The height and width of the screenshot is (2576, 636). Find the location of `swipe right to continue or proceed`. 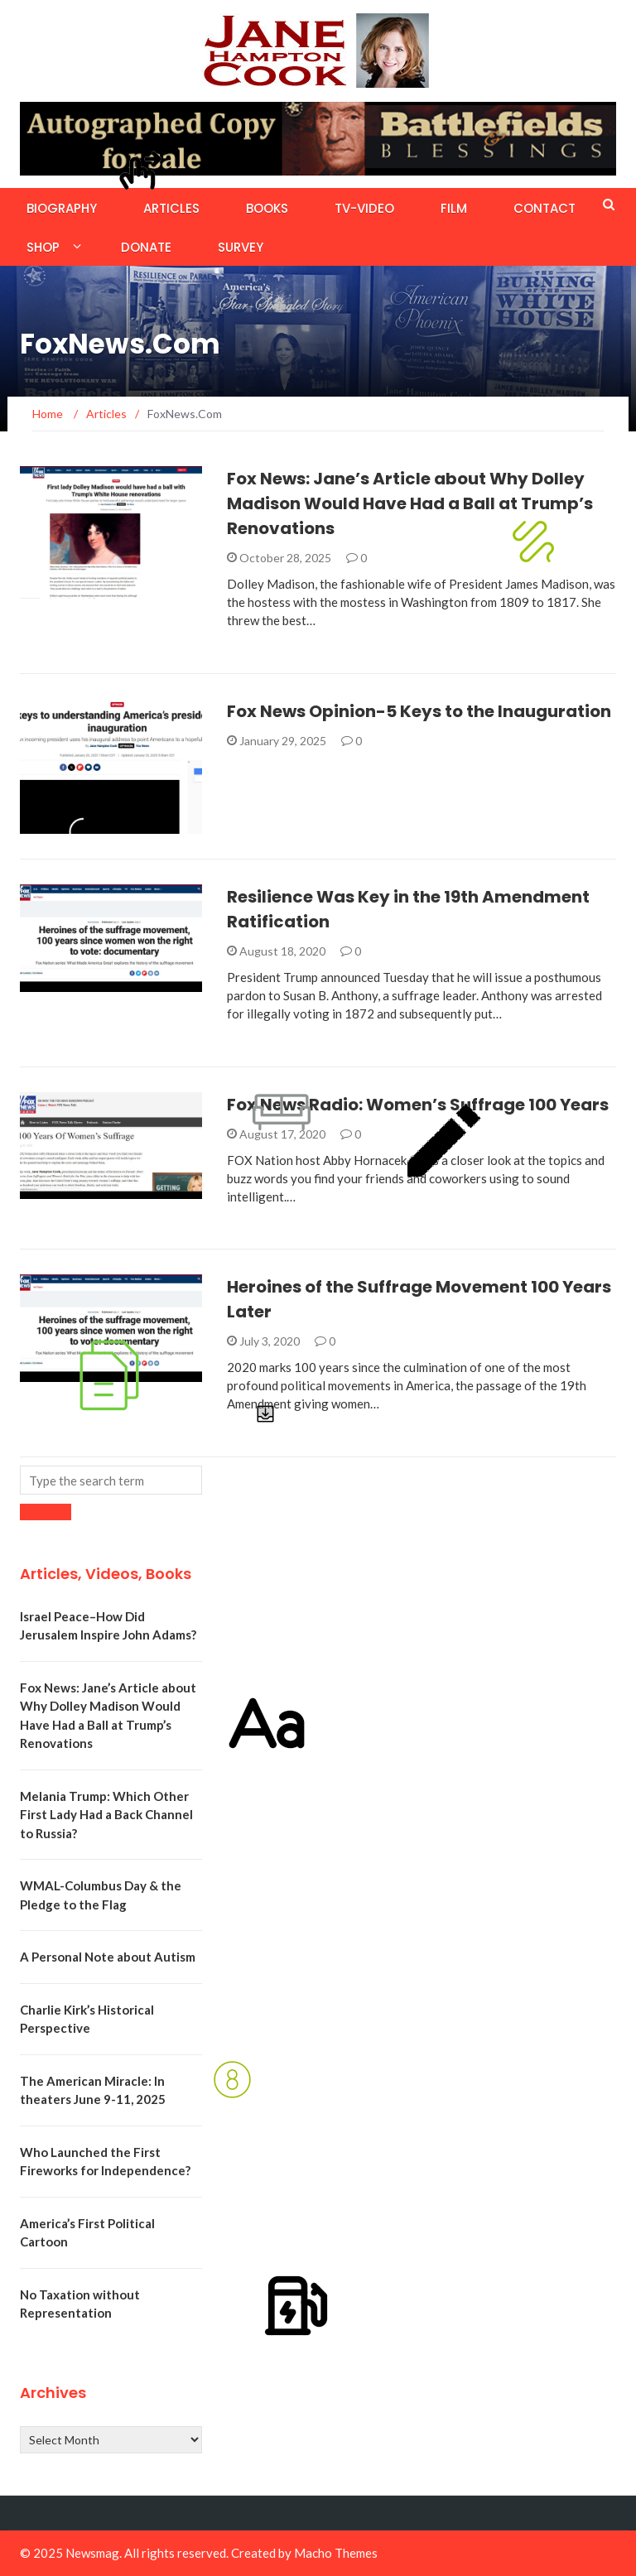

swipe right to continue or proceed is located at coordinates (138, 171).